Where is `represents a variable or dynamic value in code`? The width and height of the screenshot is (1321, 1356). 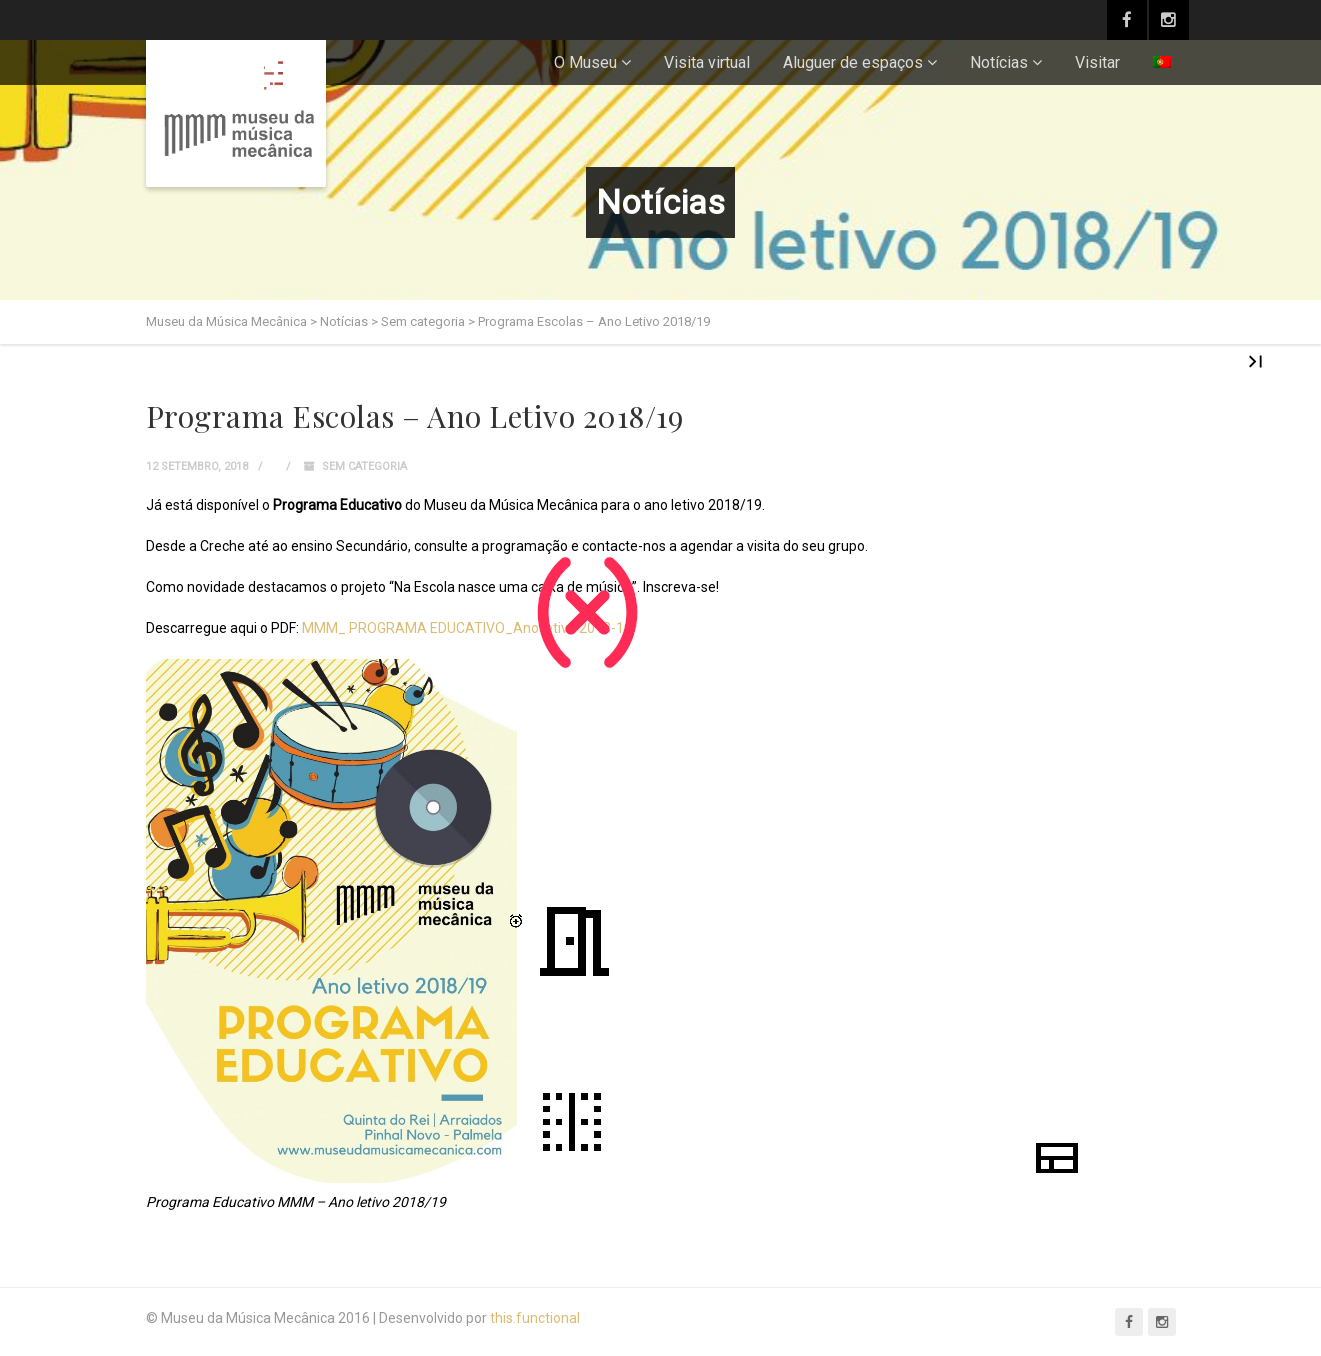
represents a variable or dynamic value in code is located at coordinates (587, 612).